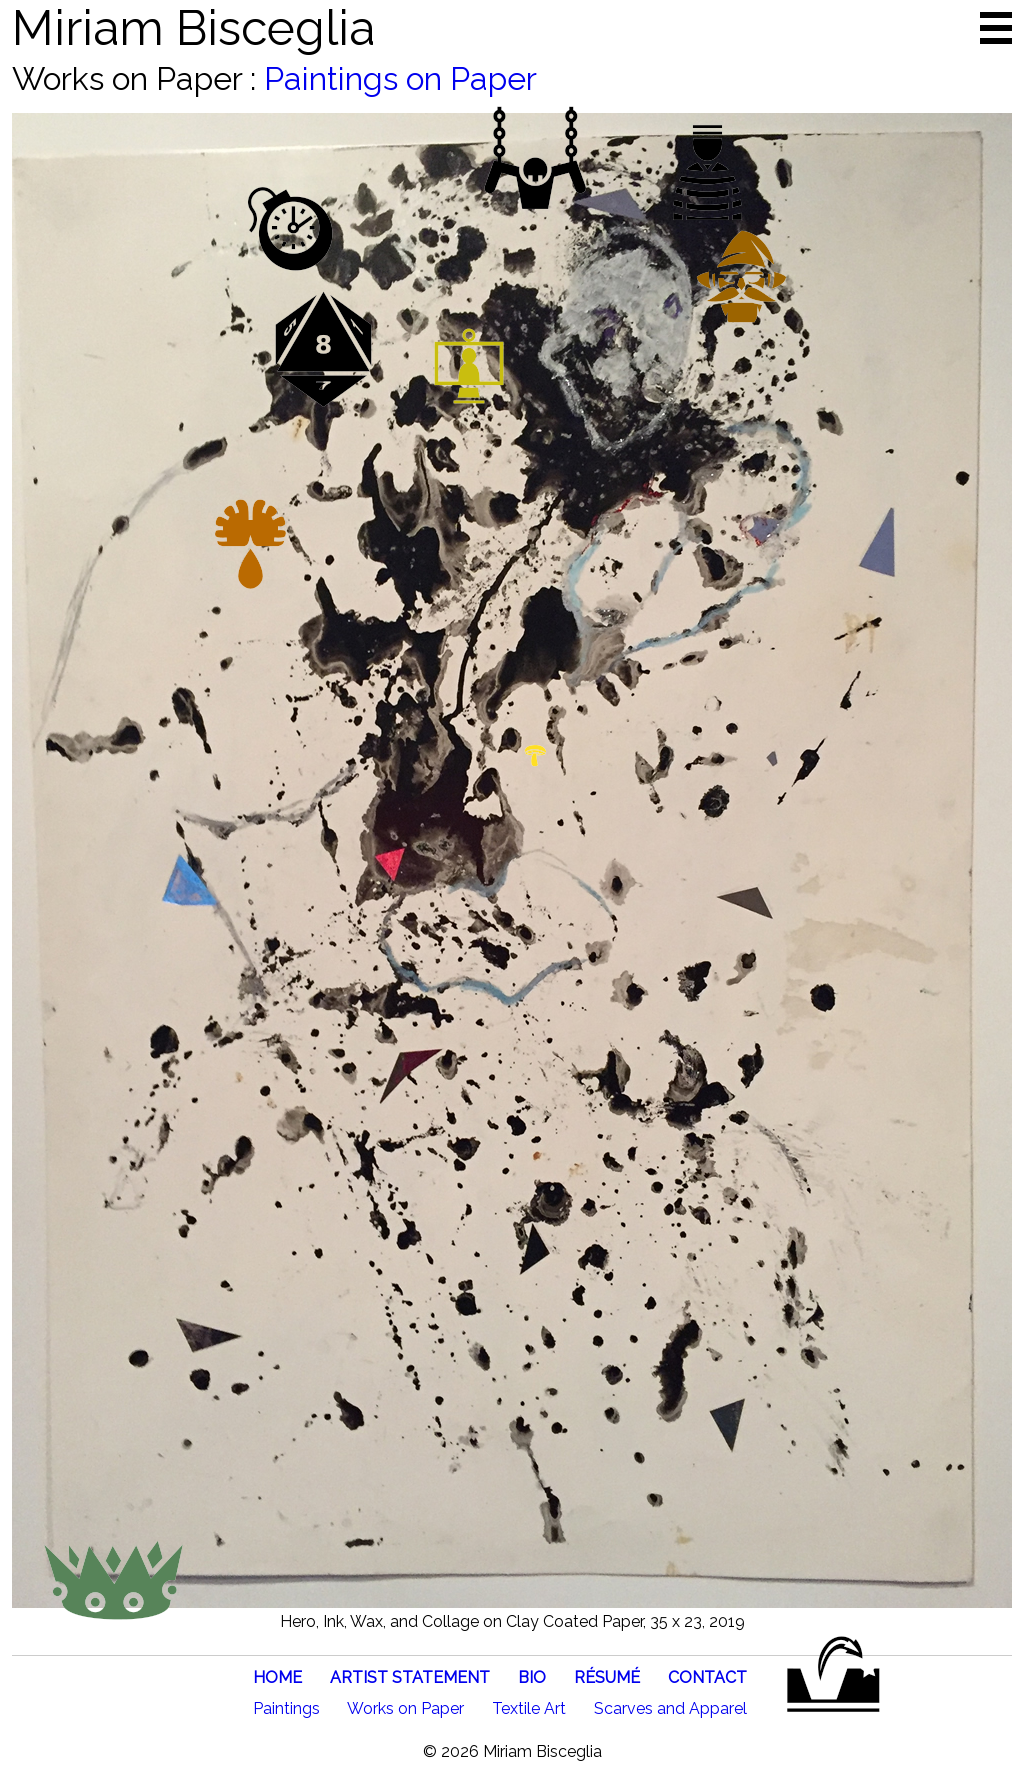 Image resolution: width=1024 pixels, height=1785 pixels. I want to click on indicates mental fatigue or cognitive overload, so click(250, 545).